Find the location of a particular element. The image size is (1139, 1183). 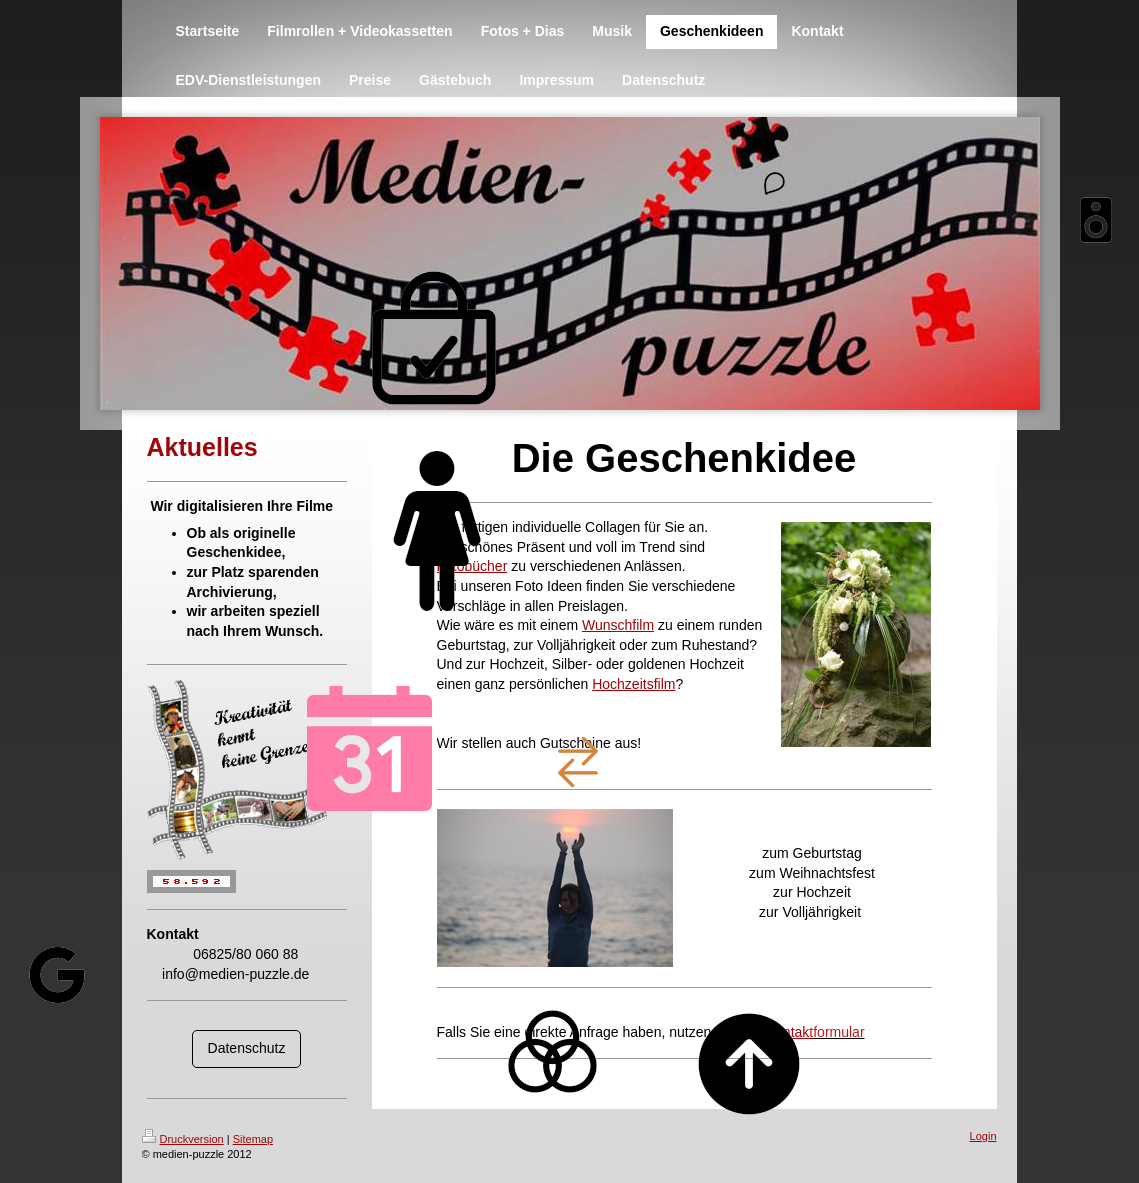

open the Storytel audiobook app is located at coordinates (774, 183).